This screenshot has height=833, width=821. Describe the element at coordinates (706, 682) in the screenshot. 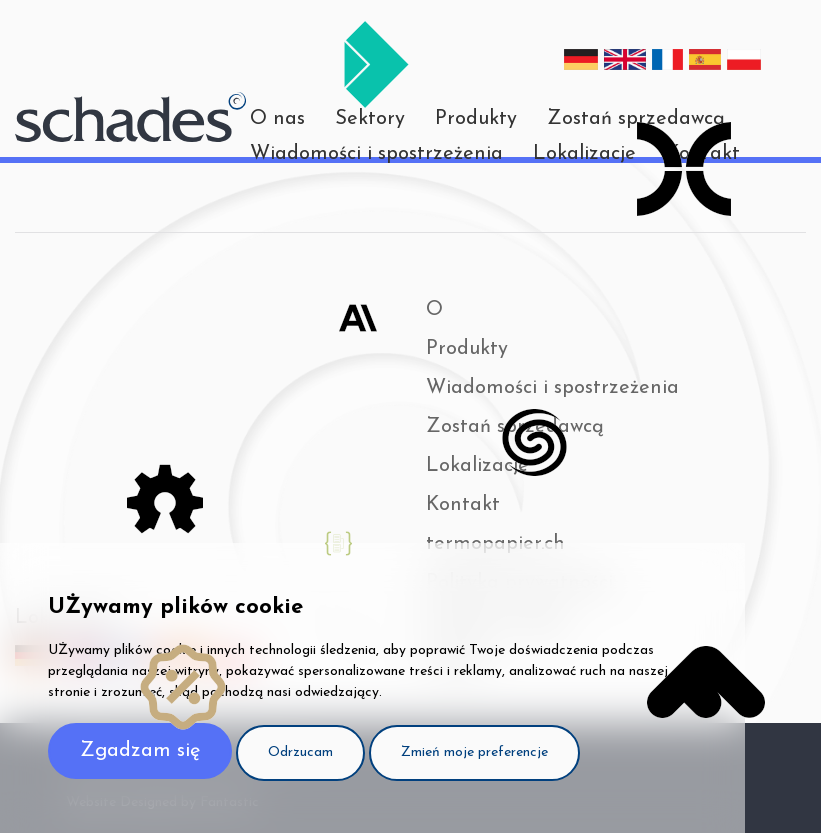

I see `open FontBase font management app` at that location.